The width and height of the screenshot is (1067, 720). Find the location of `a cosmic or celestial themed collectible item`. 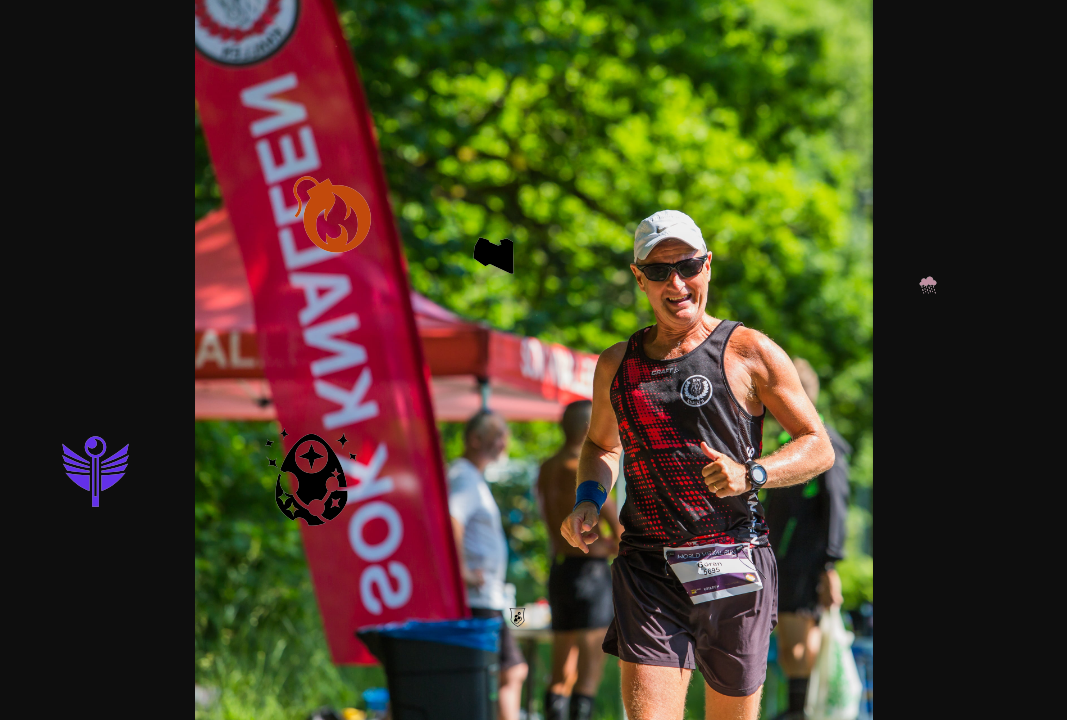

a cosmic or celestial themed collectible item is located at coordinates (311, 476).